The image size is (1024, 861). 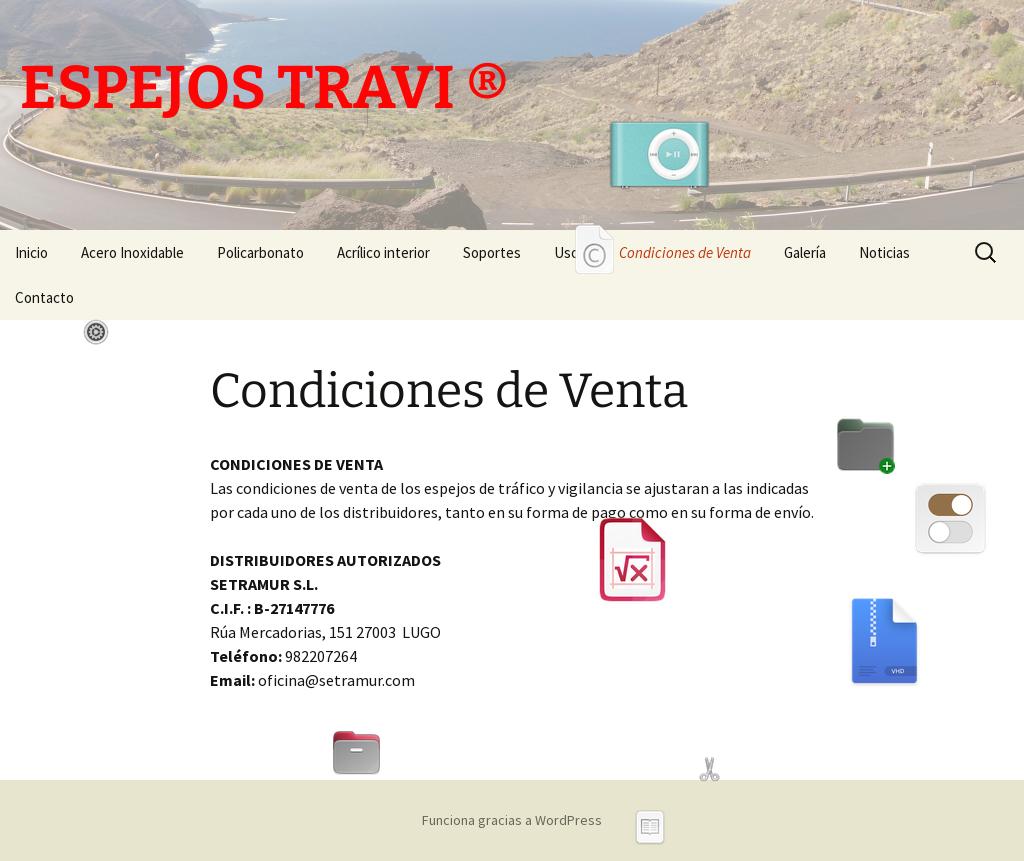 What do you see at coordinates (594, 249) in the screenshot?
I see `indicates a file with copyright protection` at bounding box center [594, 249].